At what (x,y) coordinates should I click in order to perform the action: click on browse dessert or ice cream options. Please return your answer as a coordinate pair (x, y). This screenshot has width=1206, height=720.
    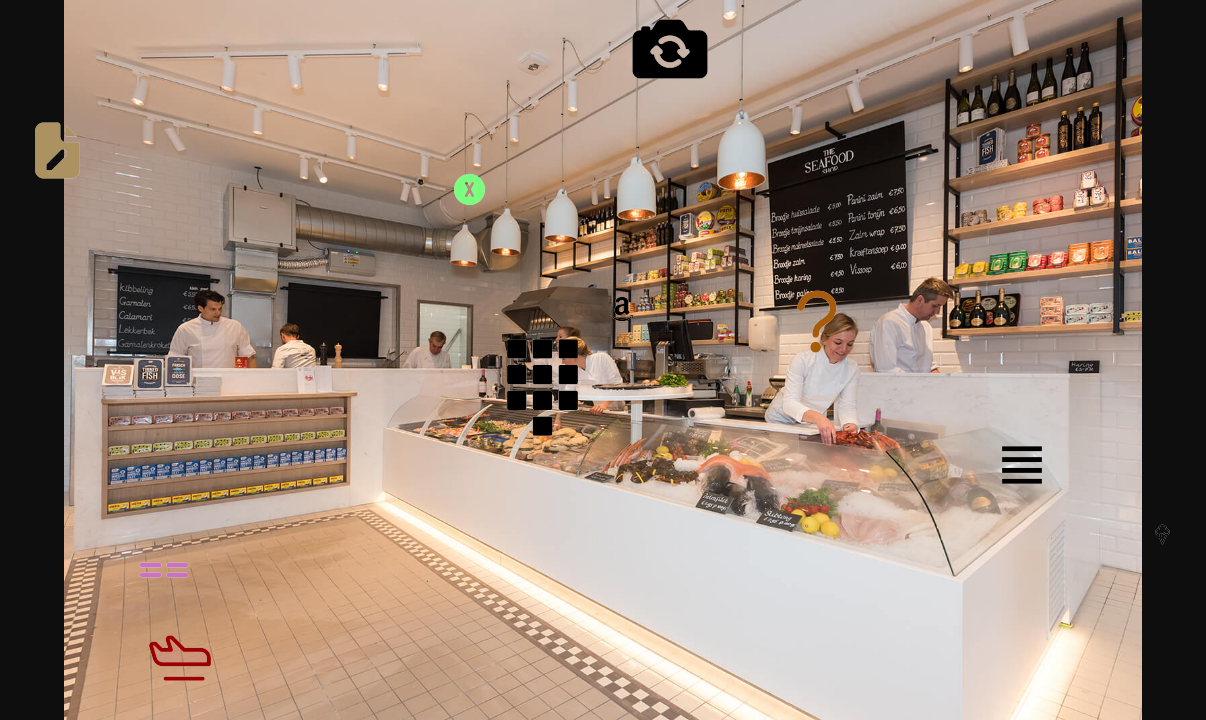
    Looking at the image, I should click on (1162, 534).